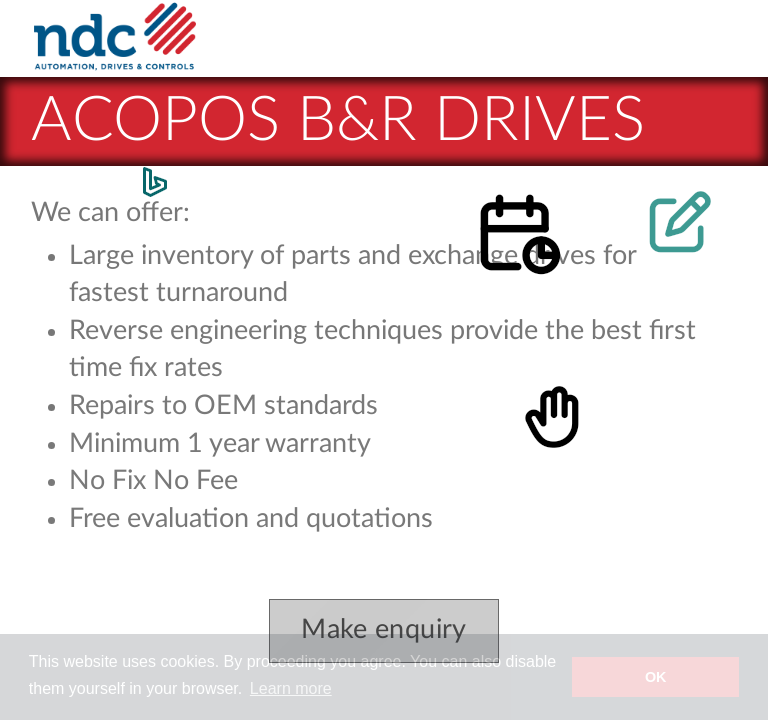 This screenshot has width=768, height=720. I want to click on stop or pause an action, so click(554, 417).